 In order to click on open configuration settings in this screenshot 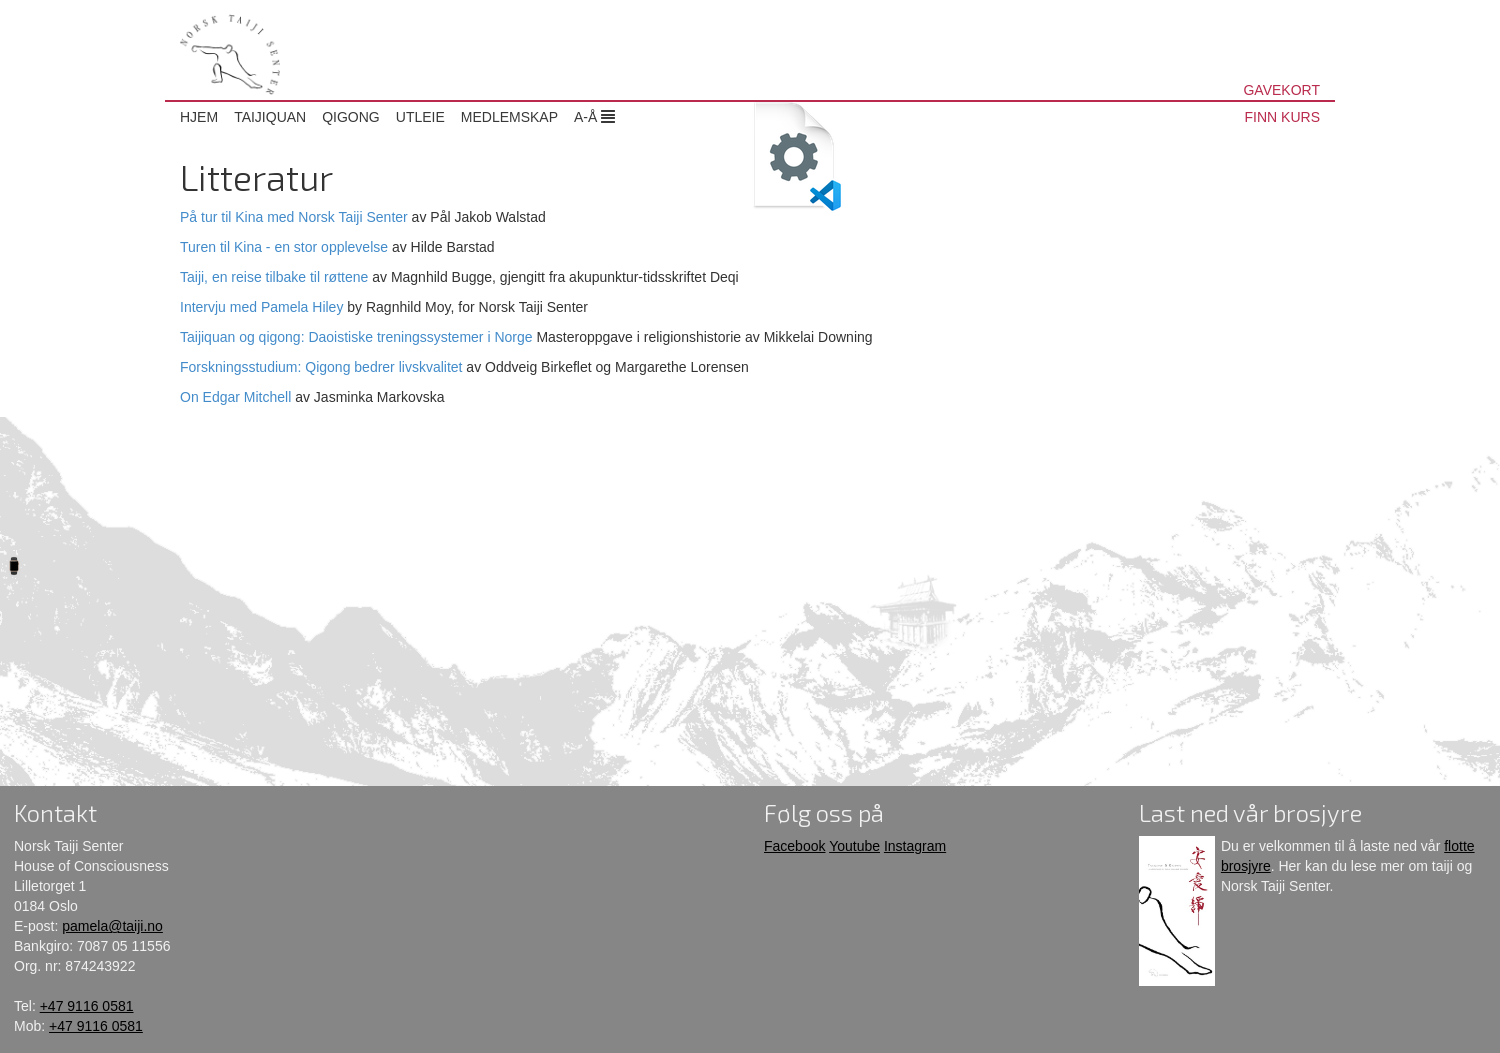, I will do `click(794, 157)`.